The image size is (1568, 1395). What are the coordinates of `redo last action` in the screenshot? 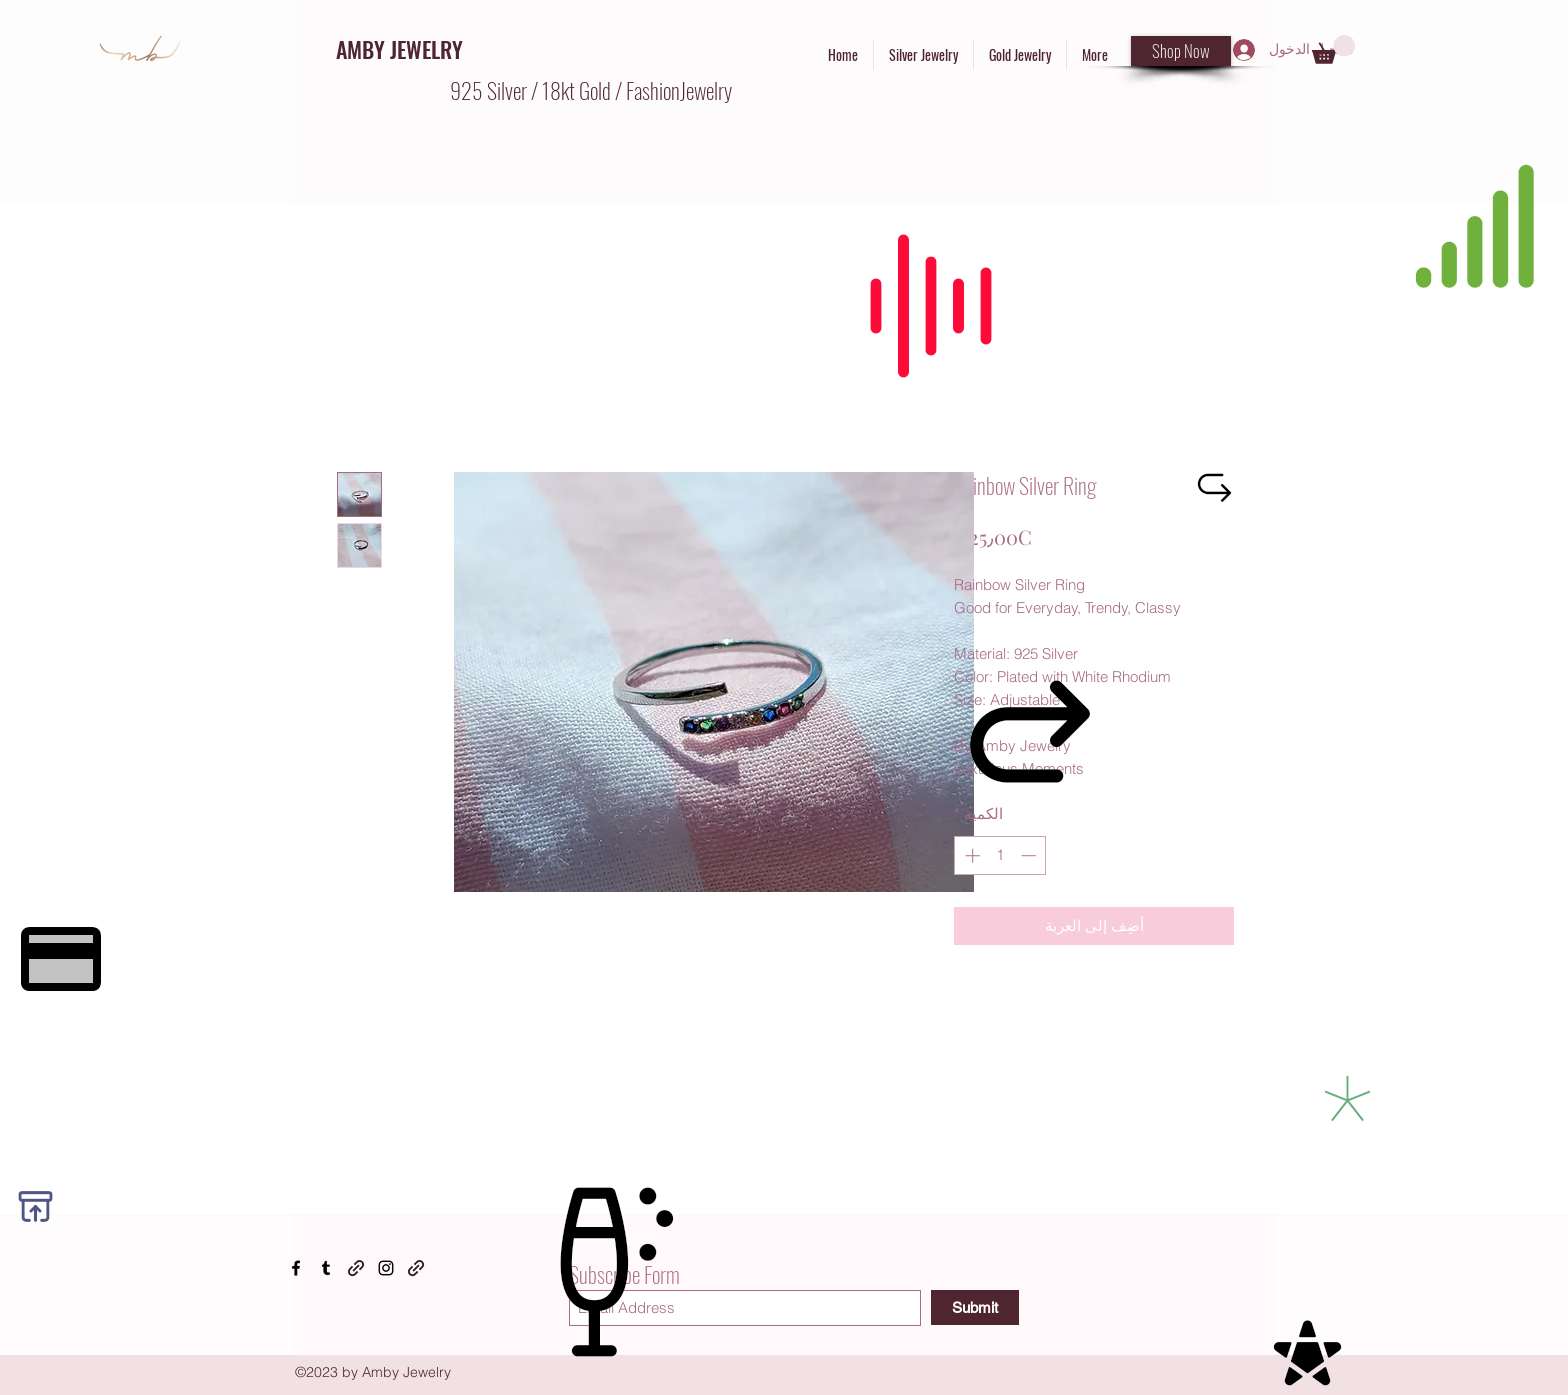 It's located at (1214, 486).